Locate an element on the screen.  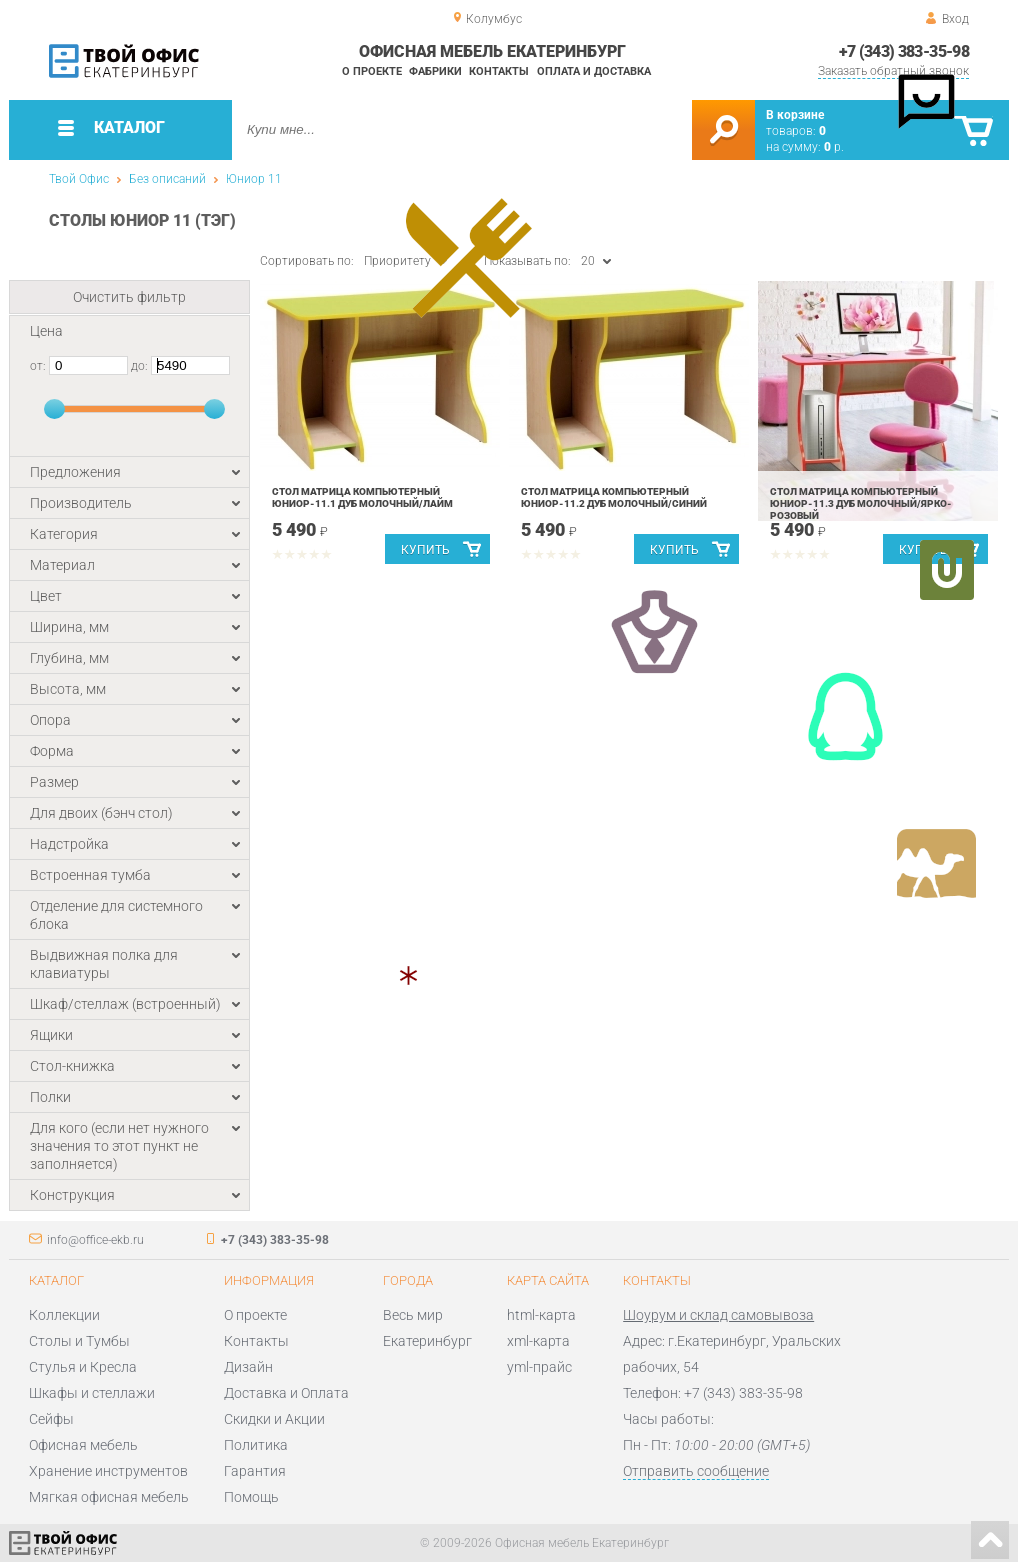
open QQ messenger app is located at coordinates (845, 716).